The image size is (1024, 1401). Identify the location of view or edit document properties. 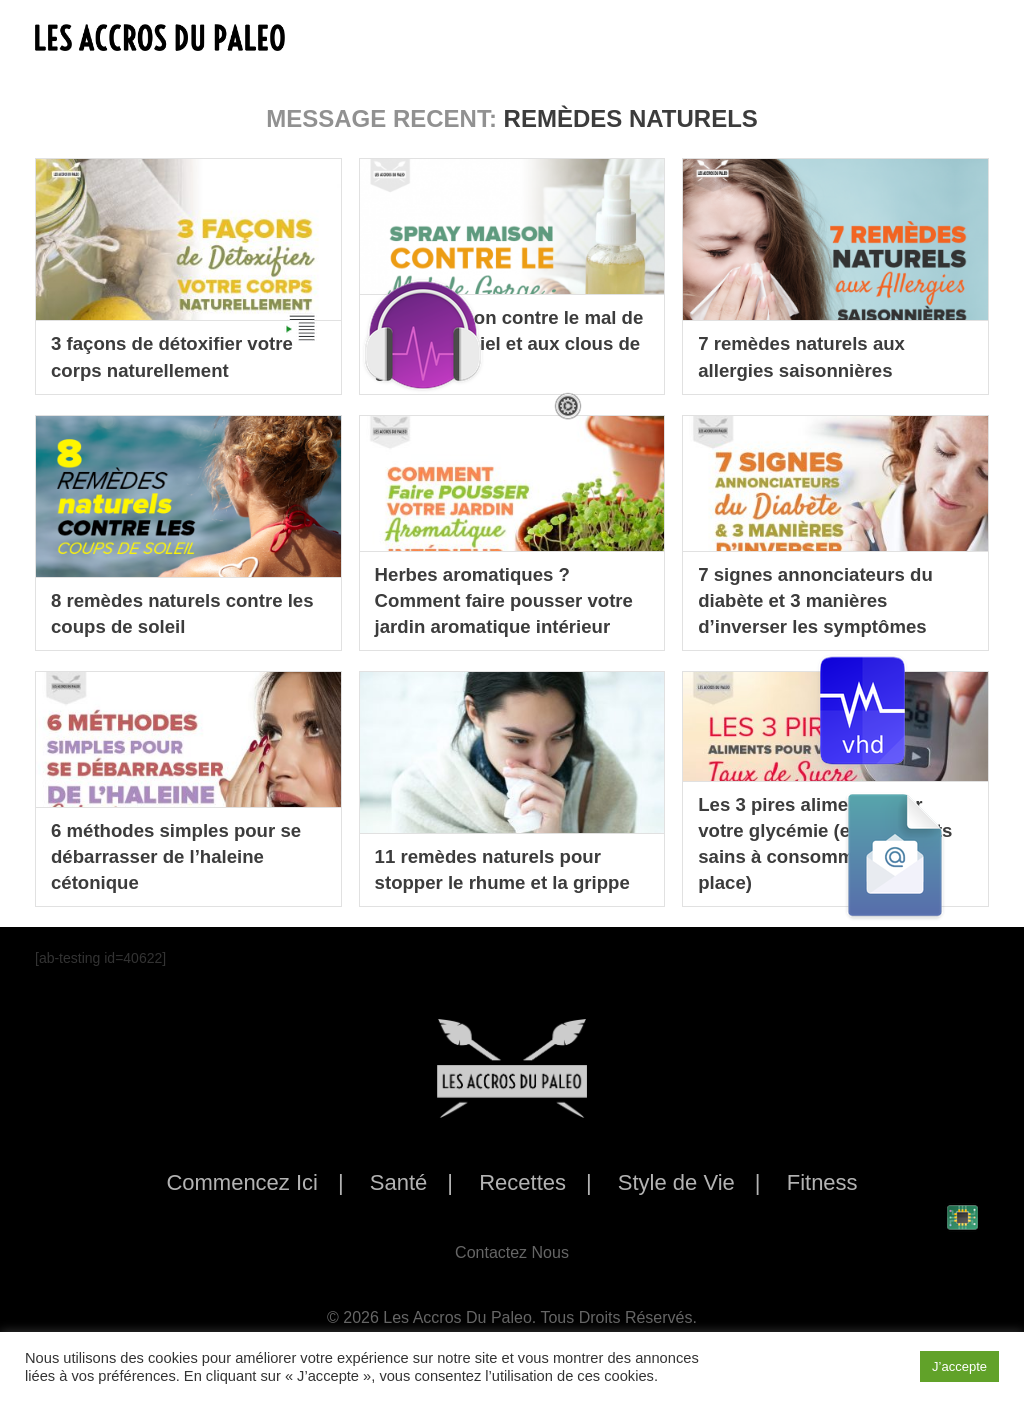
(568, 406).